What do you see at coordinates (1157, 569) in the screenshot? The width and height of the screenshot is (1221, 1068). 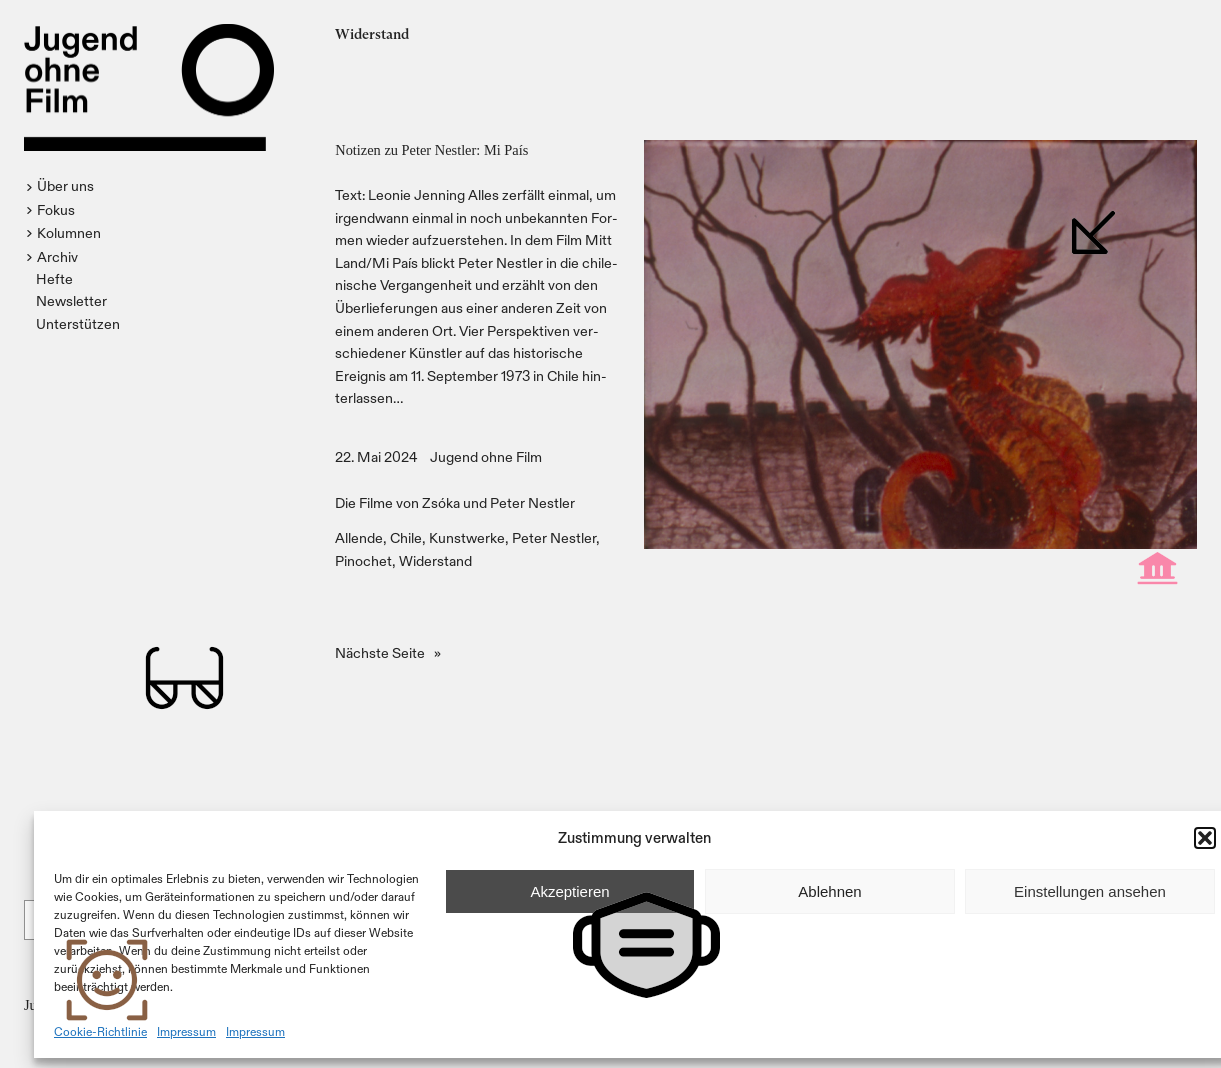 I see `access banking or financial services` at bounding box center [1157, 569].